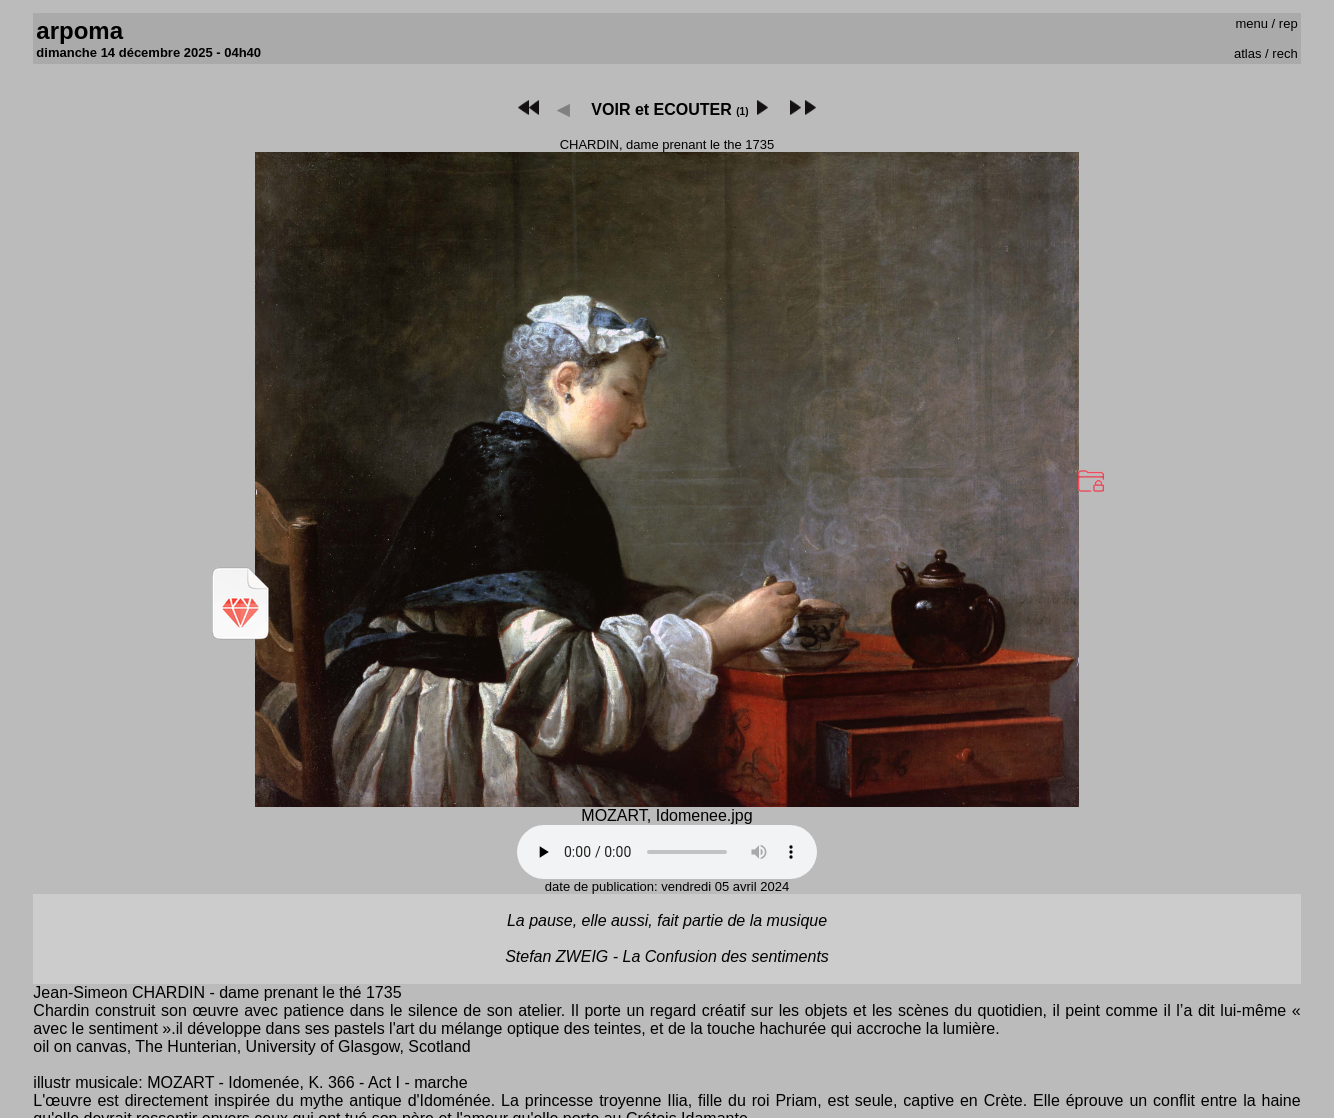 Image resolution: width=1334 pixels, height=1118 pixels. I want to click on encrypted vault folder access error, so click(1091, 481).